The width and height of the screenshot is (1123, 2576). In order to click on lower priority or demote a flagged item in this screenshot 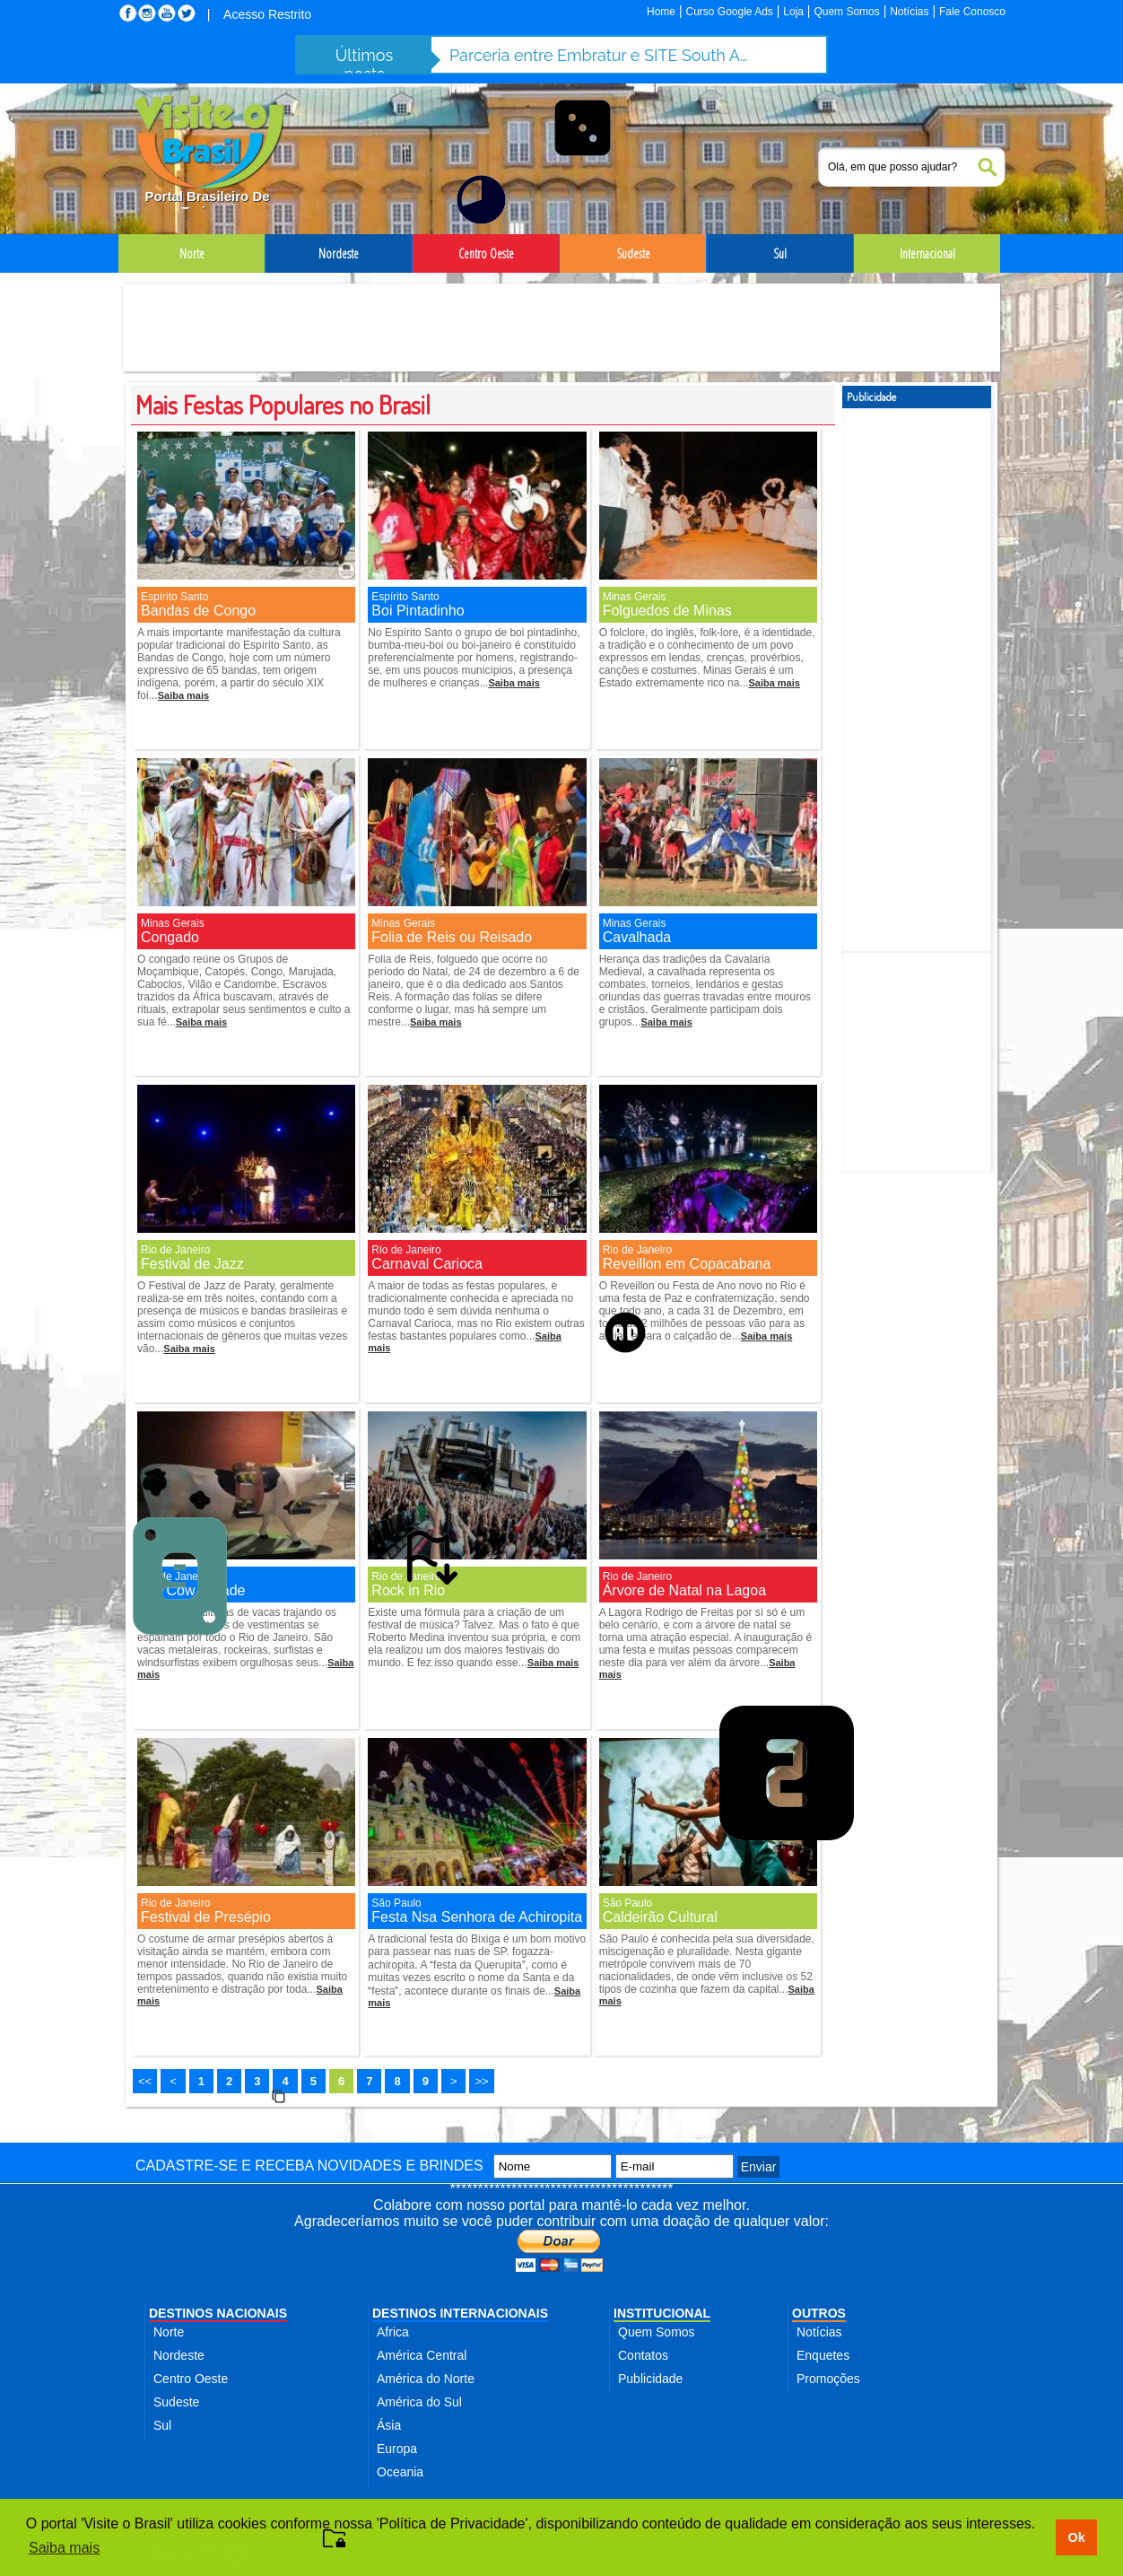, I will do `click(428, 1555)`.